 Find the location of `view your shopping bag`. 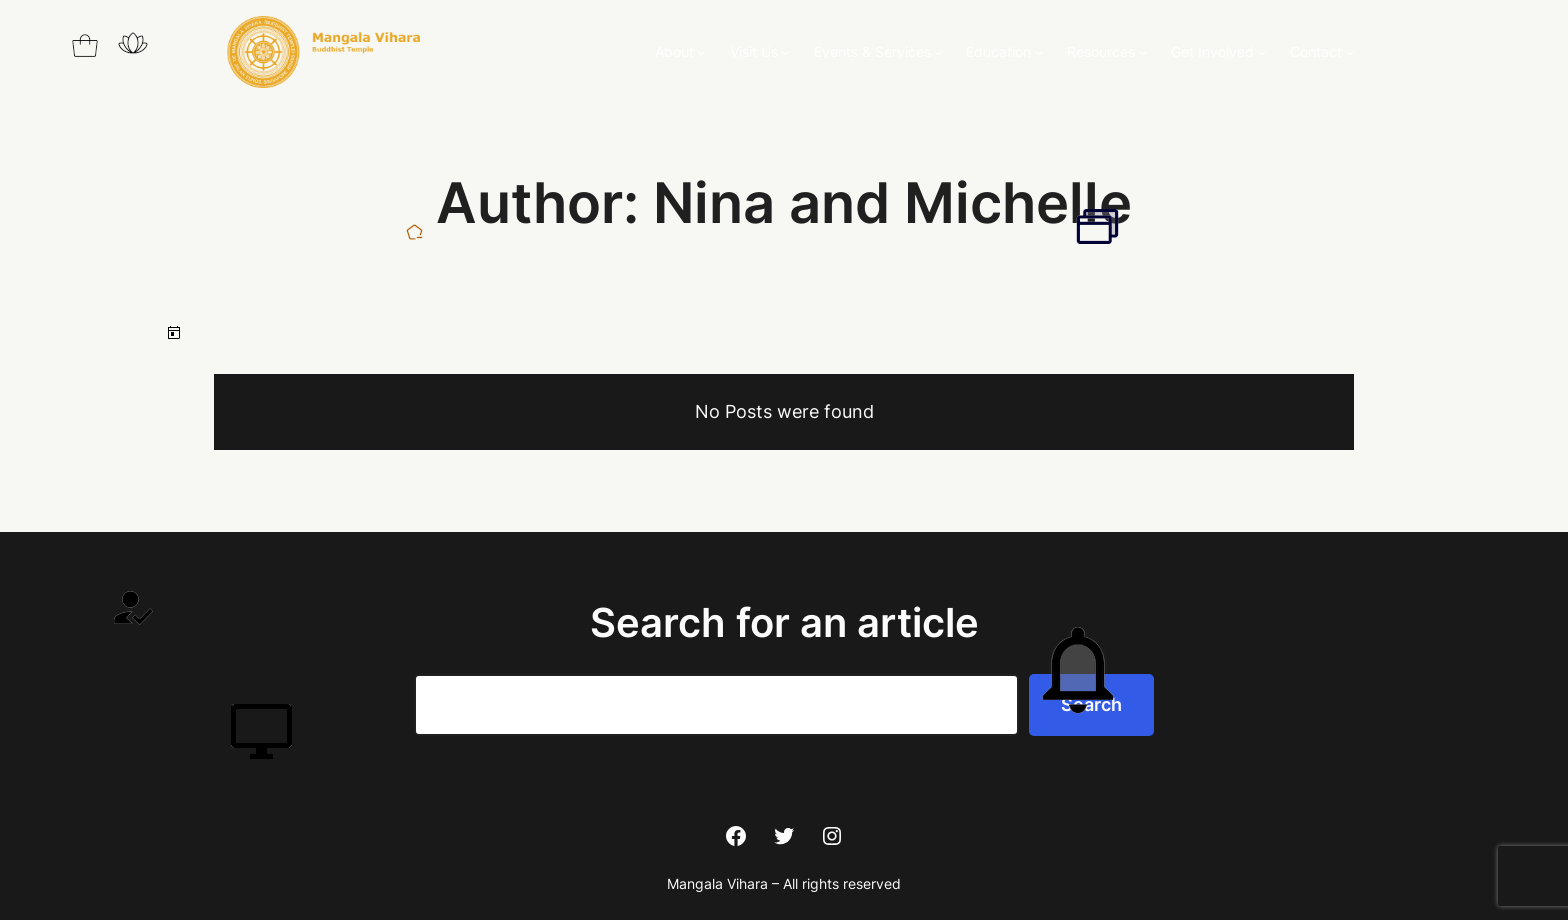

view your shopping bag is located at coordinates (85, 47).